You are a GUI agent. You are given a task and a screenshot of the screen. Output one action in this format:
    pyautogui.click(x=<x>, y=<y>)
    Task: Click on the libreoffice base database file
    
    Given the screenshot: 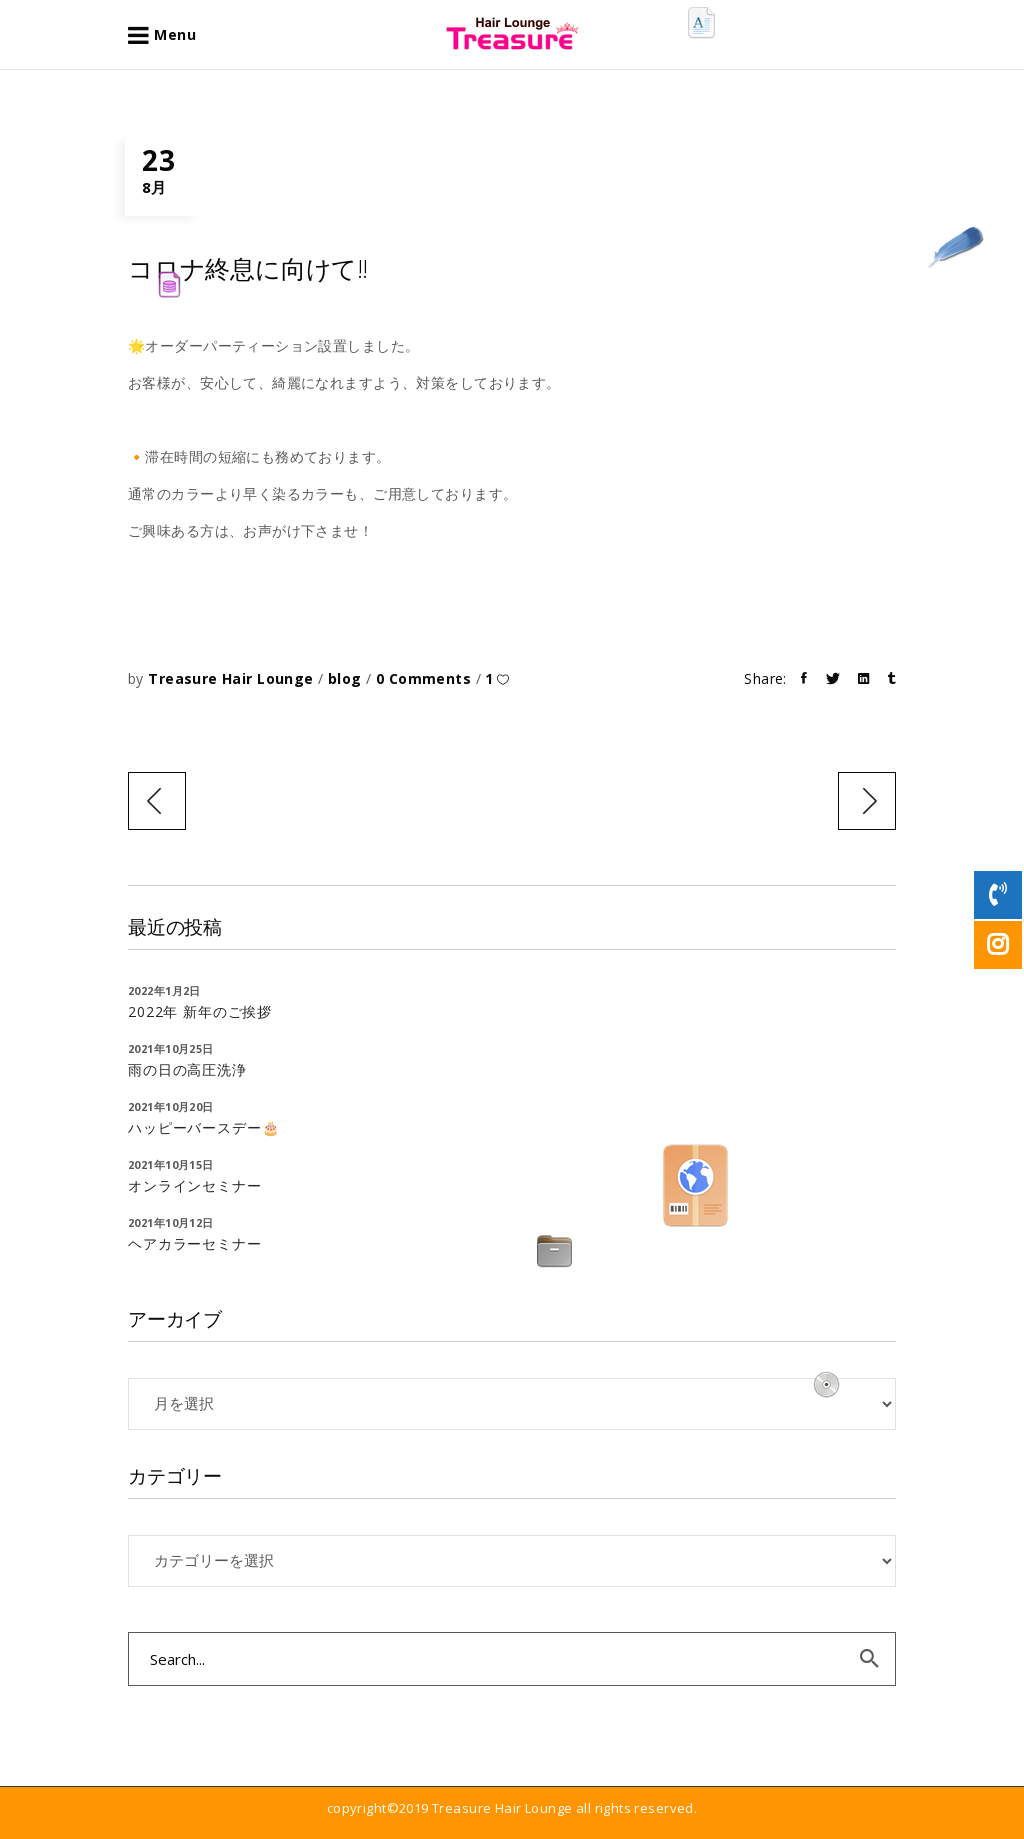 What is the action you would take?
    pyautogui.click(x=169, y=284)
    